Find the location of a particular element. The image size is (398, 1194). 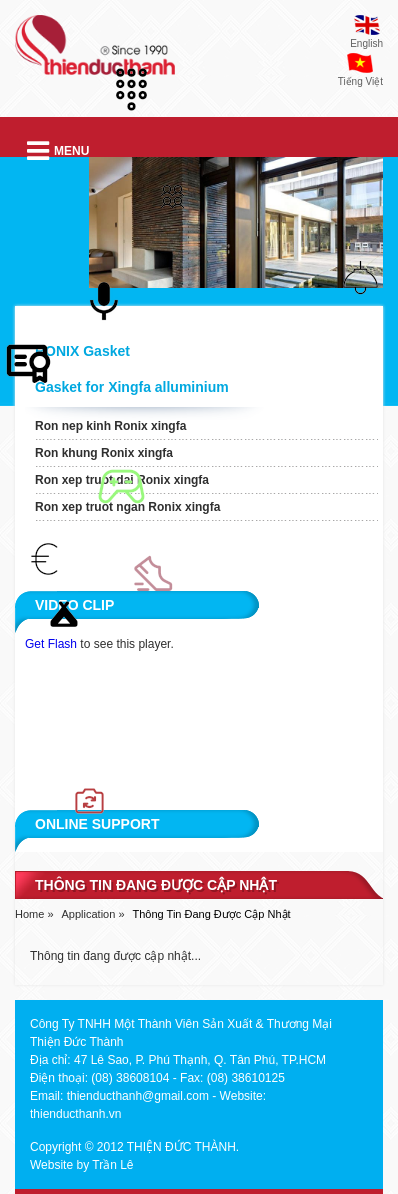

open the phone dialer is located at coordinates (131, 89).